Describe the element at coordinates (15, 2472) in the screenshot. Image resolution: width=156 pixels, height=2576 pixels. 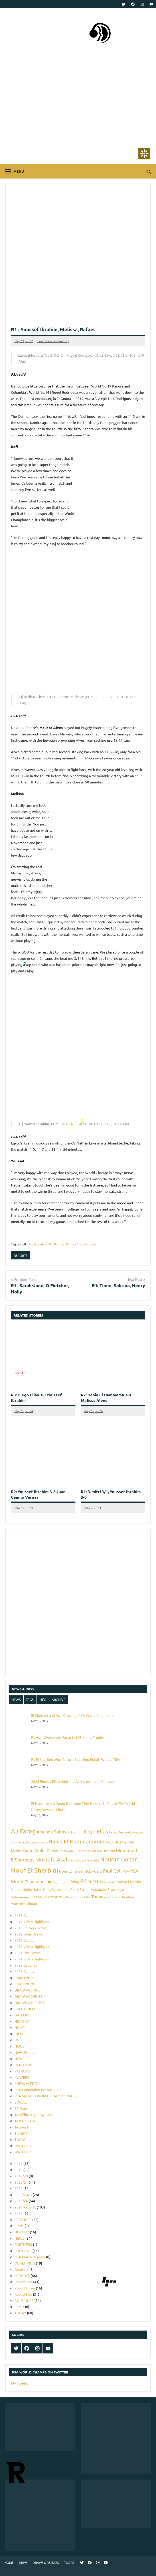
I see `open Revolt chat application` at that location.